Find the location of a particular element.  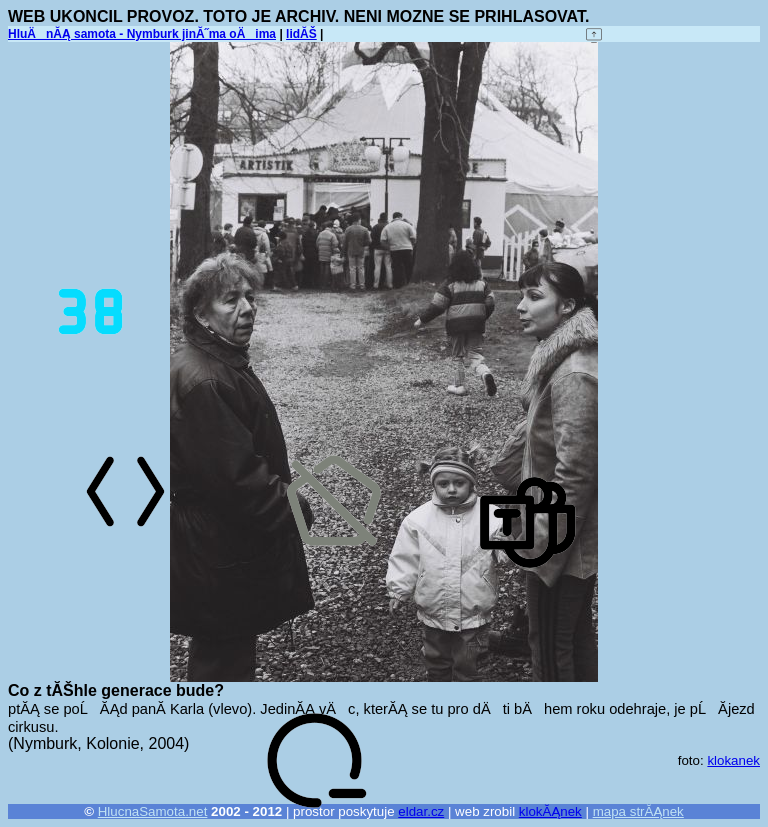

indicates item number 38 in a list or sequence is located at coordinates (90, 311).